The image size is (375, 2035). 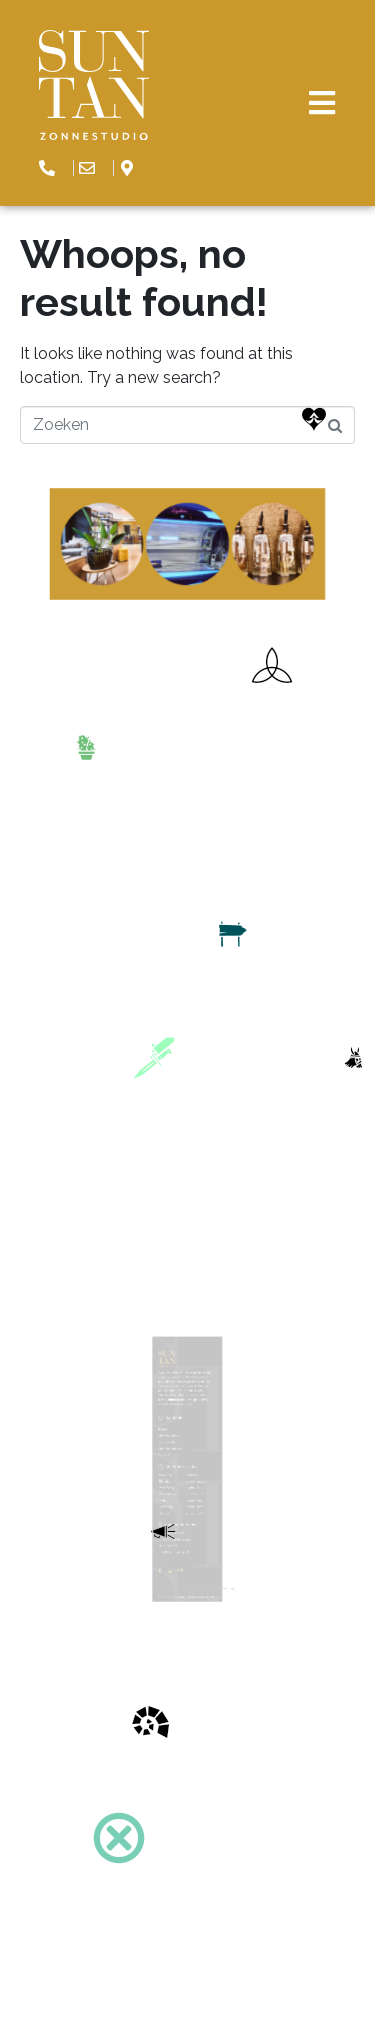 What do you see at coordinates (272, 665) in the screenshot?
I see `celtic or trinity knot symbol` at bounding box center [272, 665].